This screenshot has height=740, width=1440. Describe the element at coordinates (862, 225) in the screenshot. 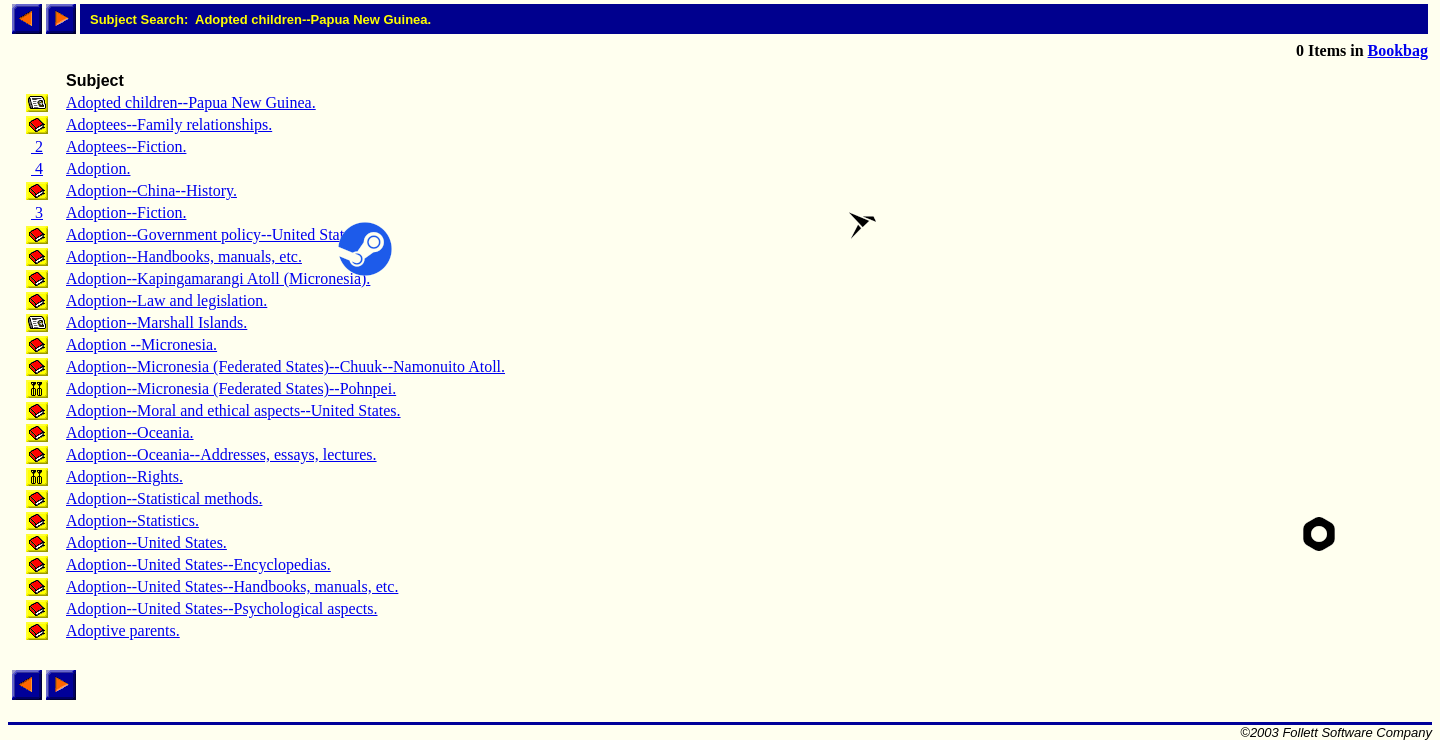

I see `open snapcraft app store` at that location.